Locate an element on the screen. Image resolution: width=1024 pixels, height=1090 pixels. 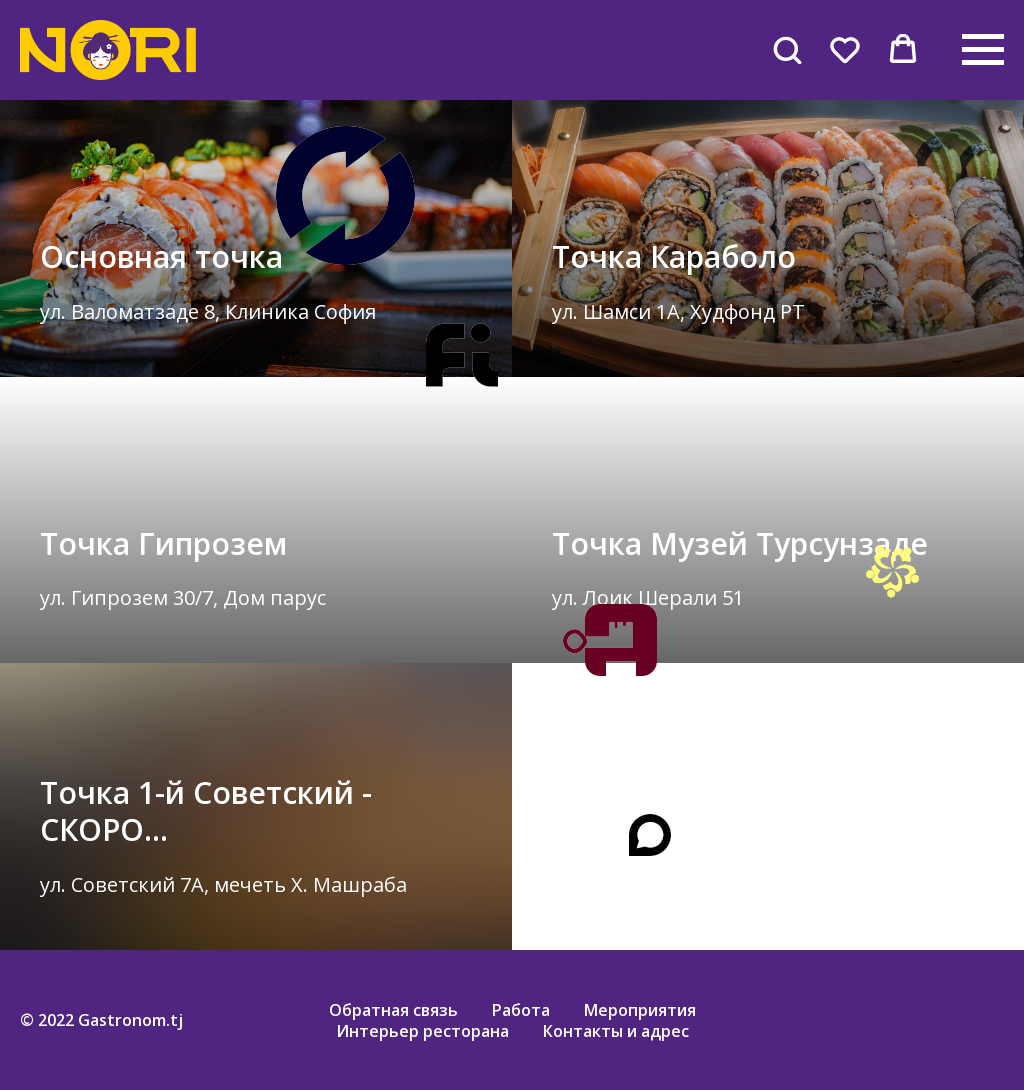
open authentik identity provider settings is located at coordinates (610, 640).